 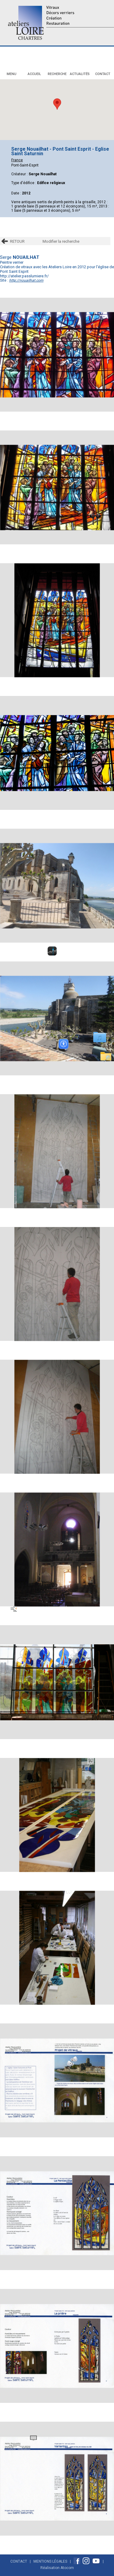 I want to click on open the stocks app, so click(x=52, y=951).